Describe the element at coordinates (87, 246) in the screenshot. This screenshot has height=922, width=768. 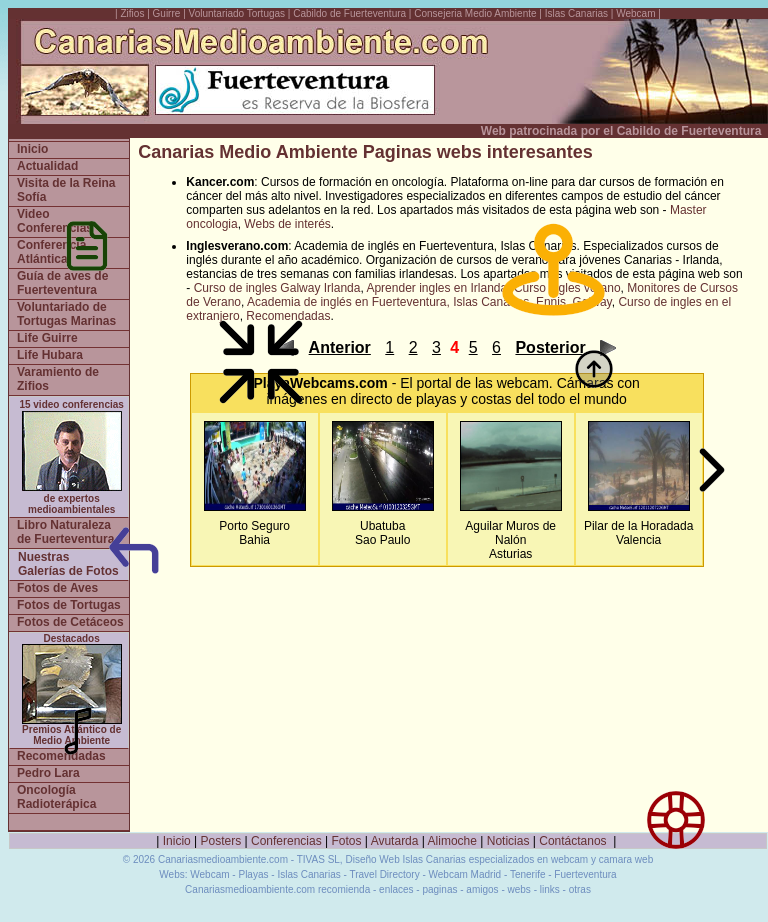
I see `view document contents` at that location.